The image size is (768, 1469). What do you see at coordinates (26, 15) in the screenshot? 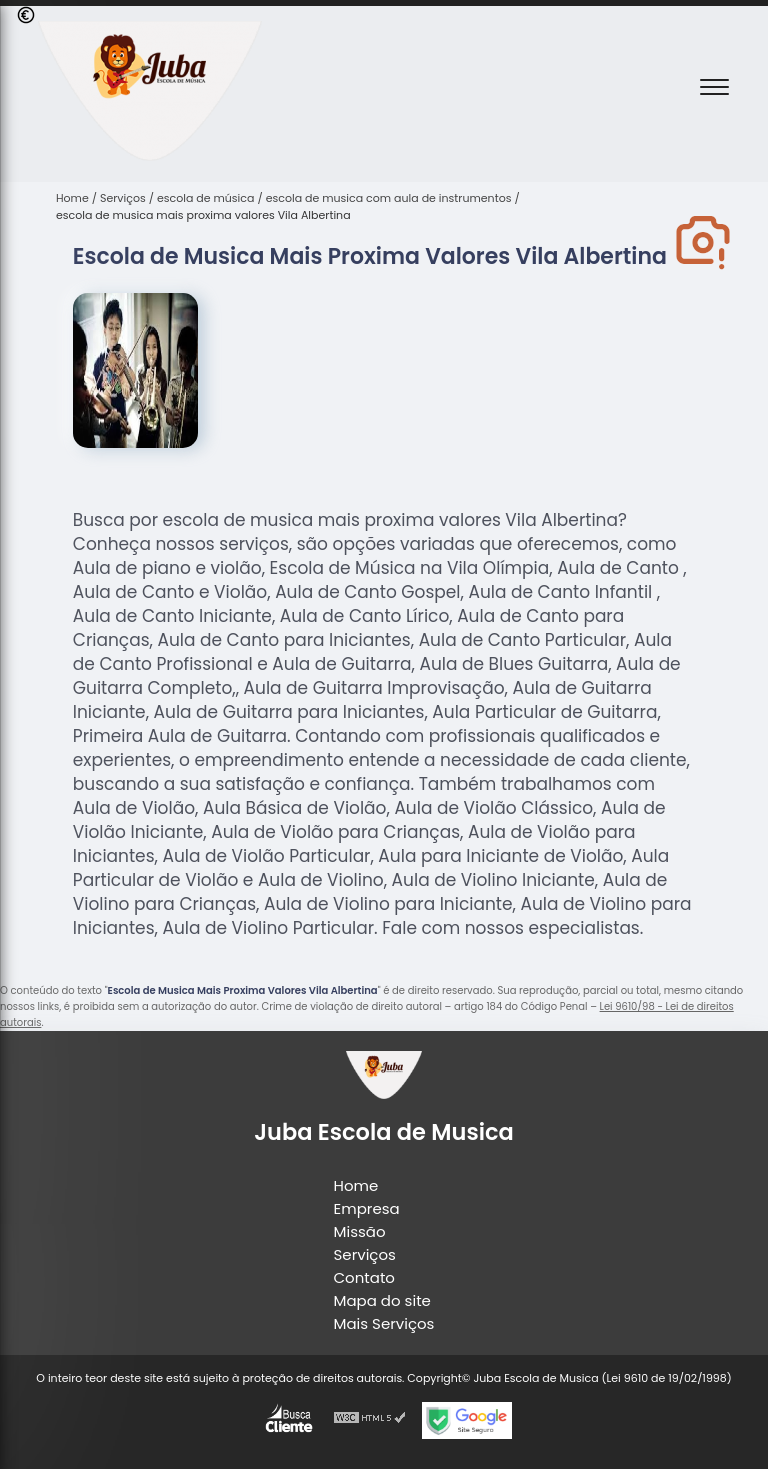
I see `view balance in euros` at bounding box center [26, 15].